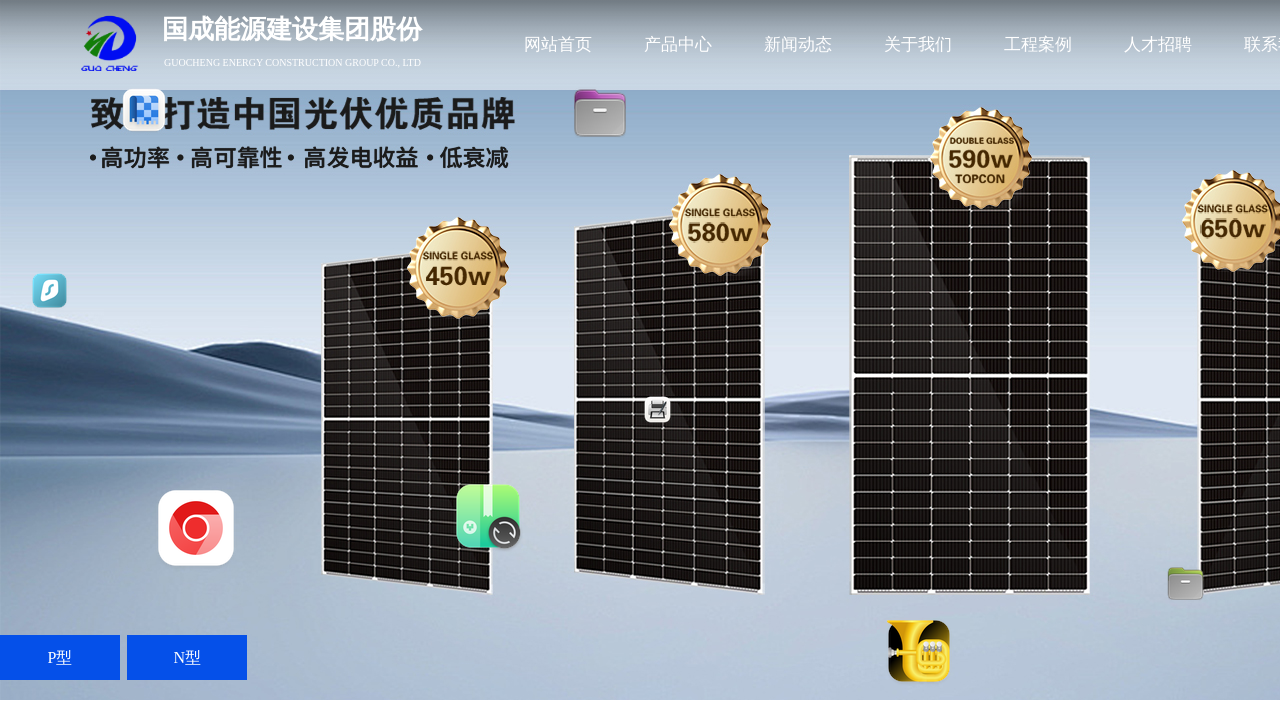  What do you see at coordinates (49, 290) in the screenshot?
I see `open surfshark vpn app` at bounding box center [49, 290].